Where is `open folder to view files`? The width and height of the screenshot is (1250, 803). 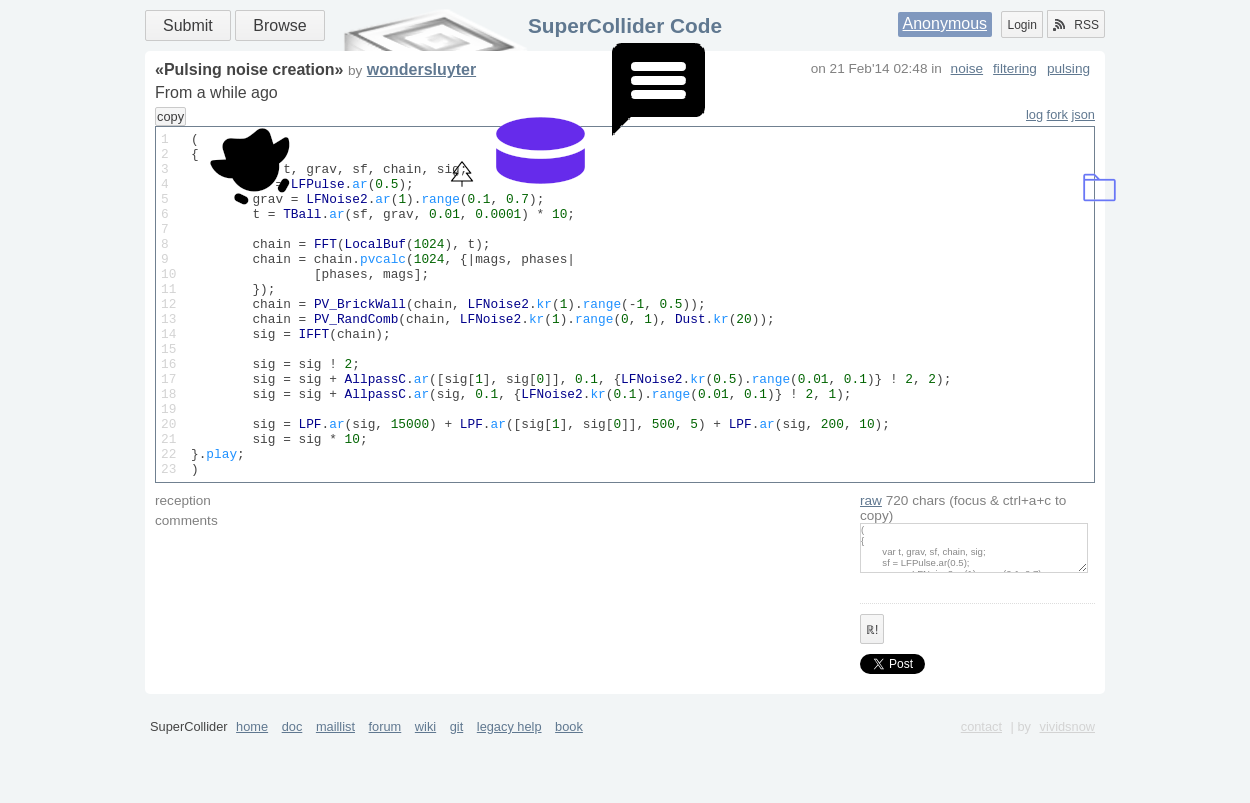 open folder to view files is located at coordinates (1099, 187).